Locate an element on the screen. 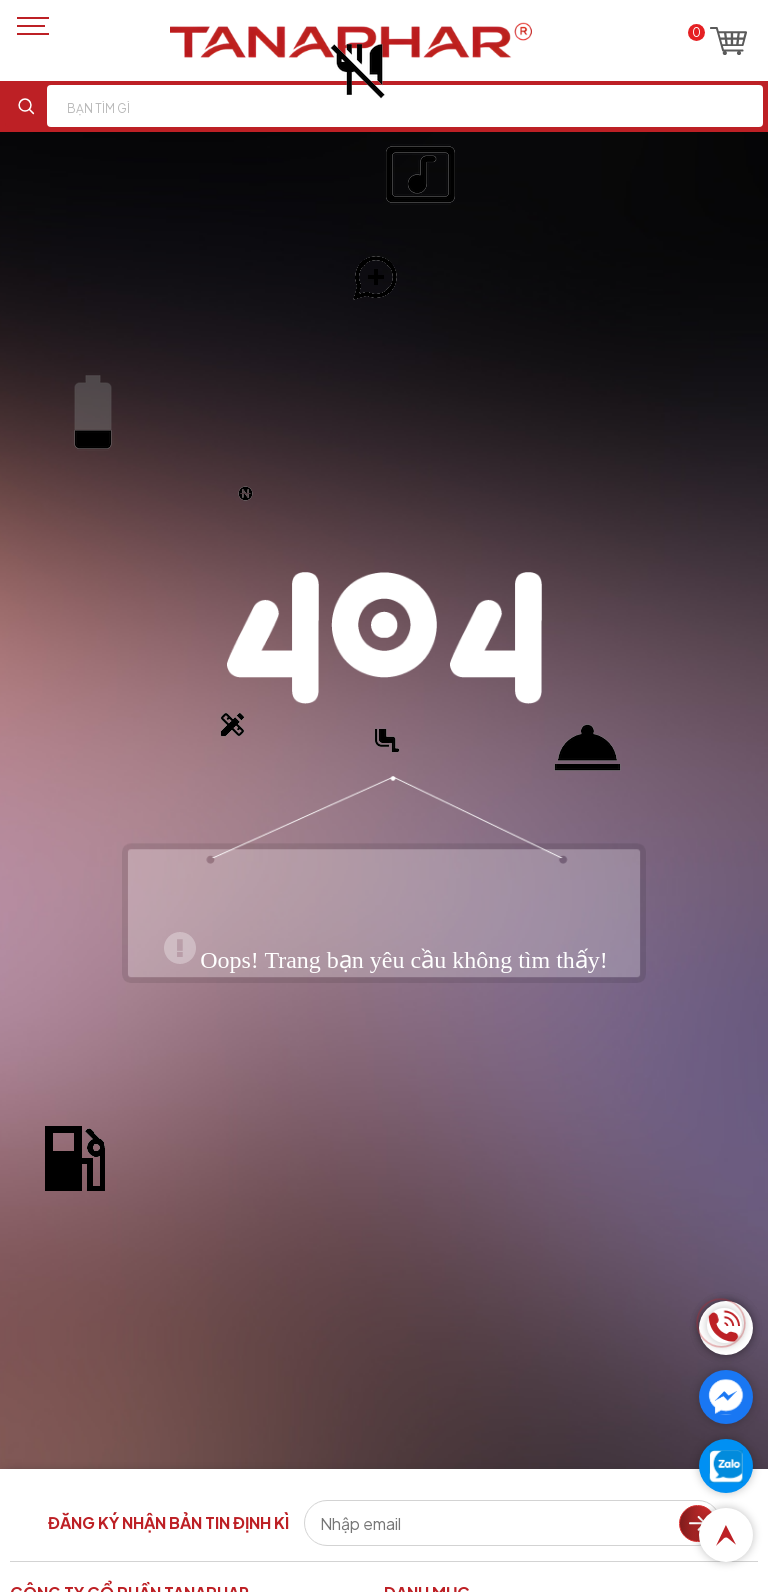 The width and height of the screenshot is (768, 1592). indicates no food or meals available is located at coordinates (359, 69).